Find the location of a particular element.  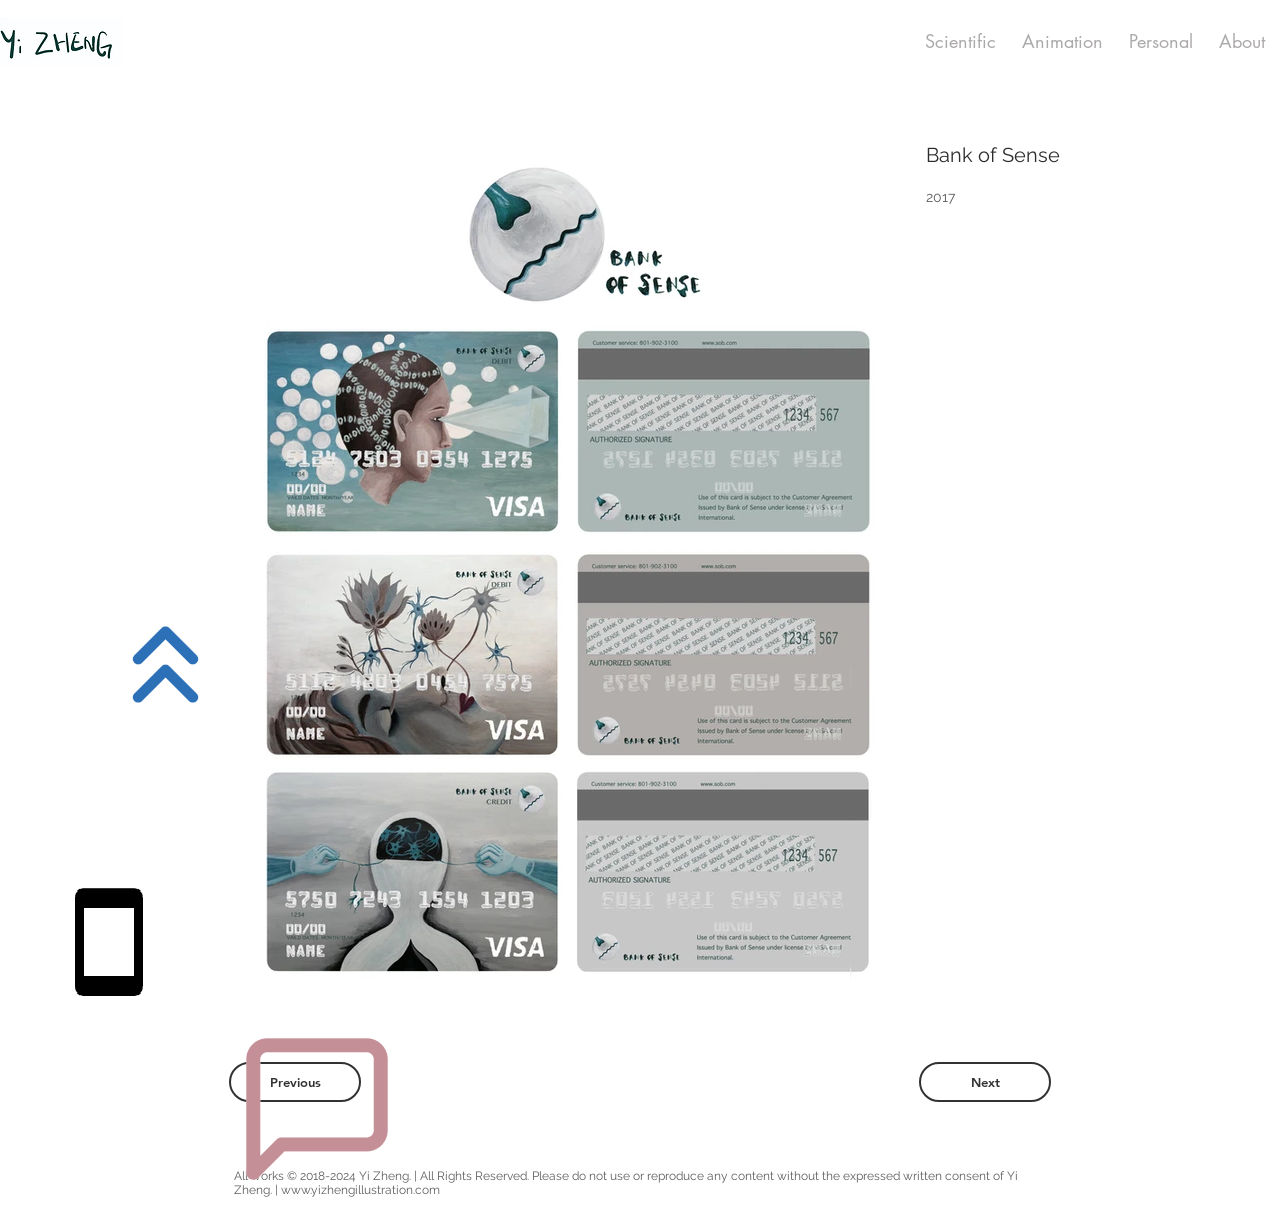

scroll to top of page is located at coordinates (165, 664).